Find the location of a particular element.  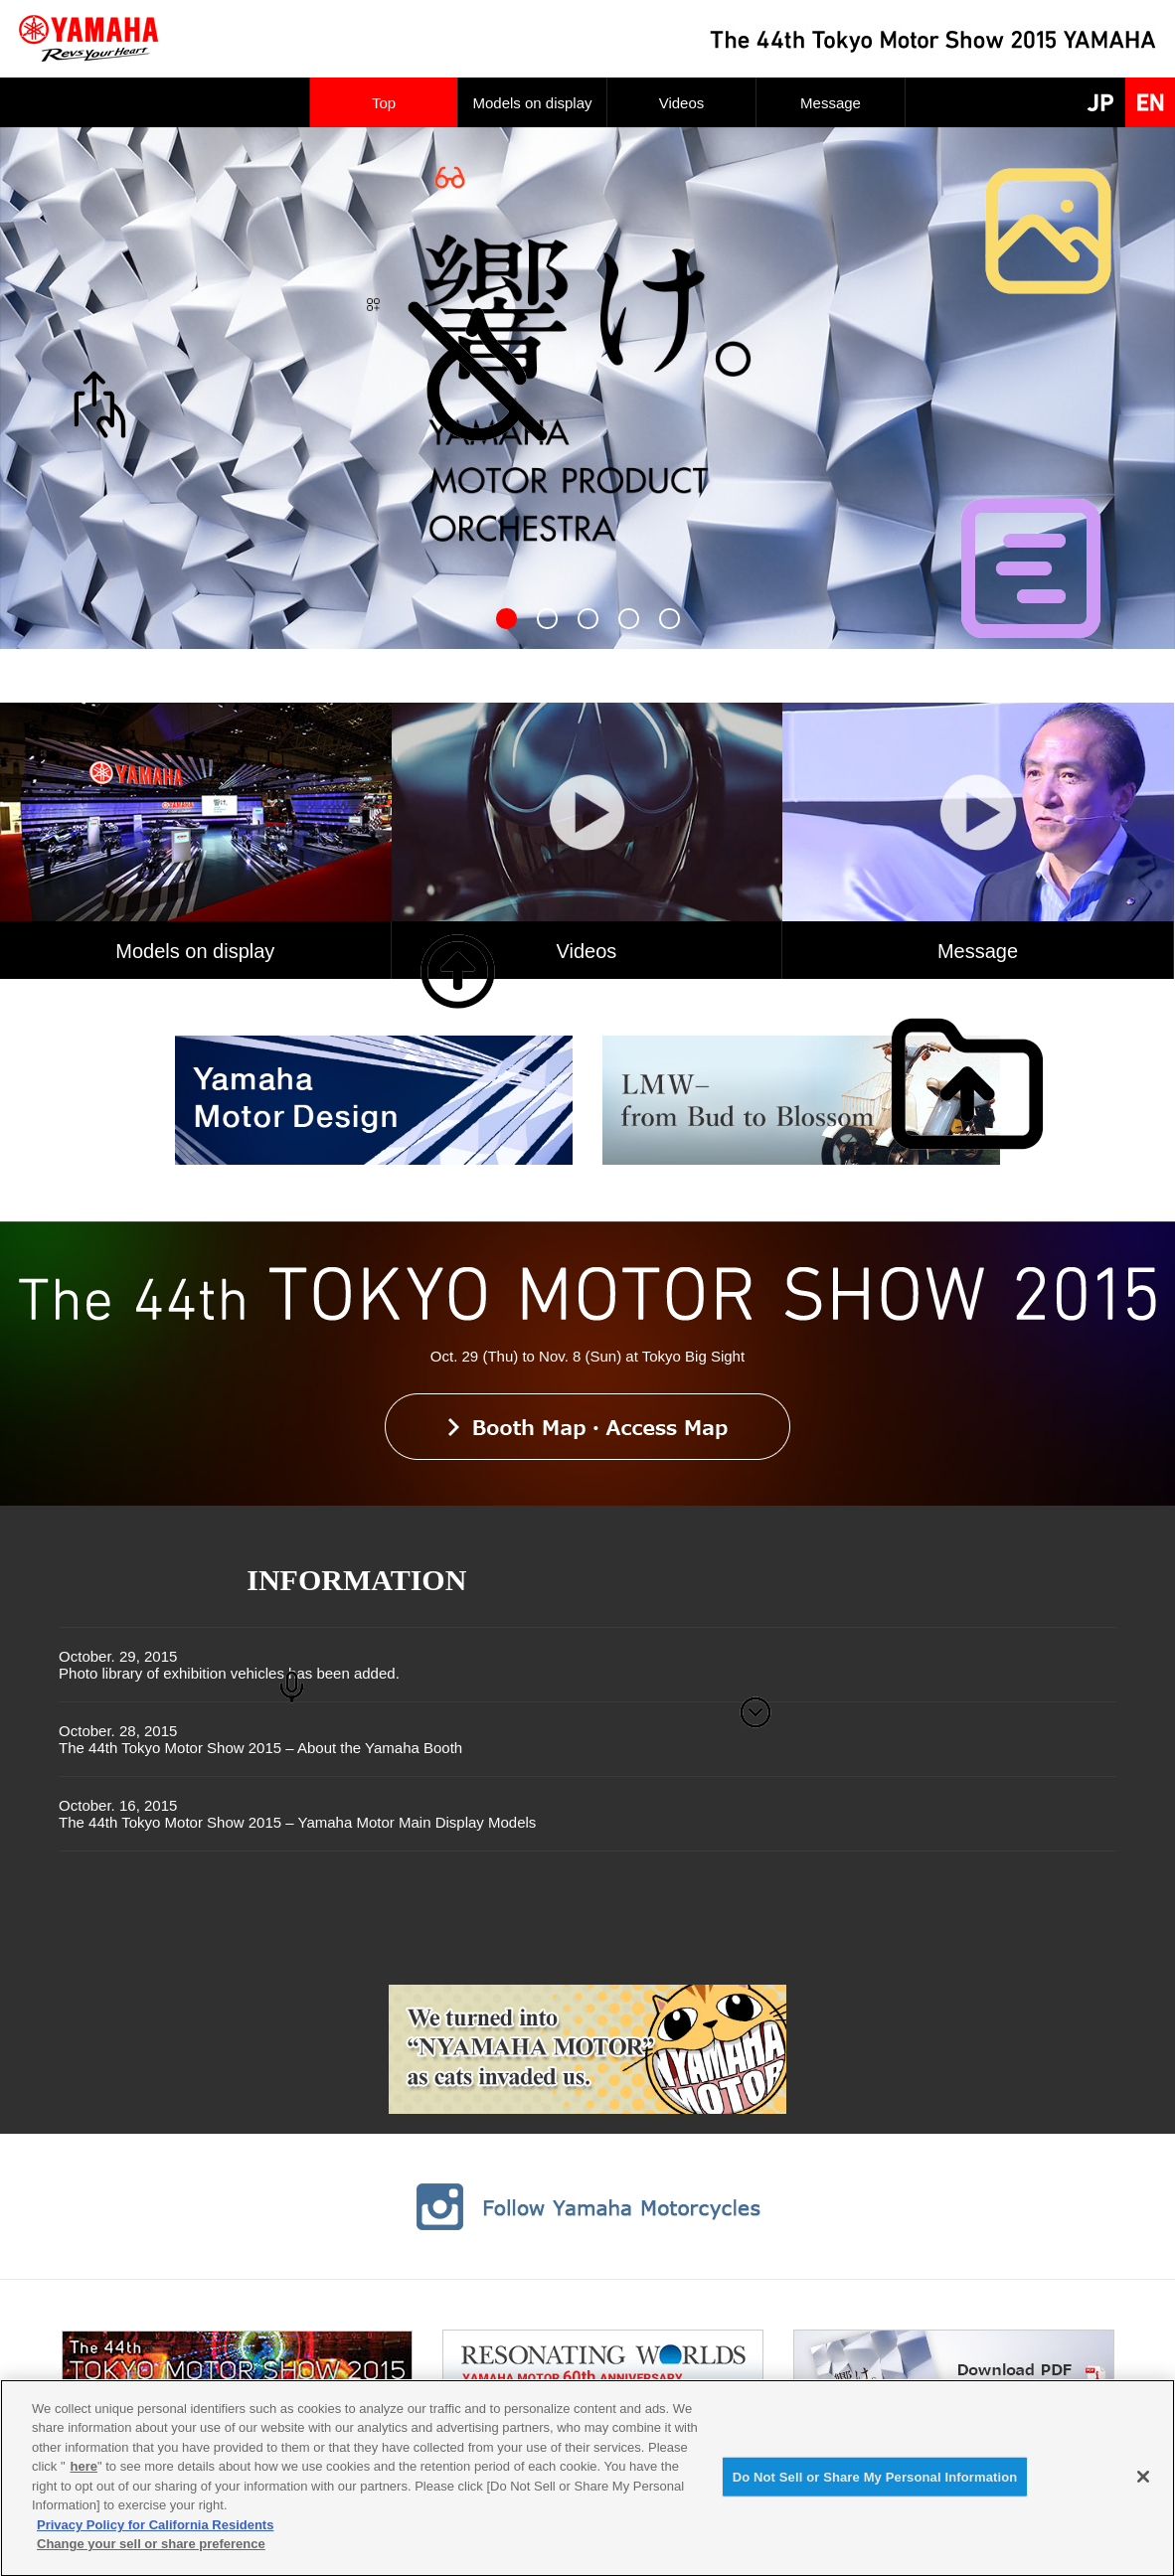

view gantt chart or project timeline is located at coordinates (1031, 568).